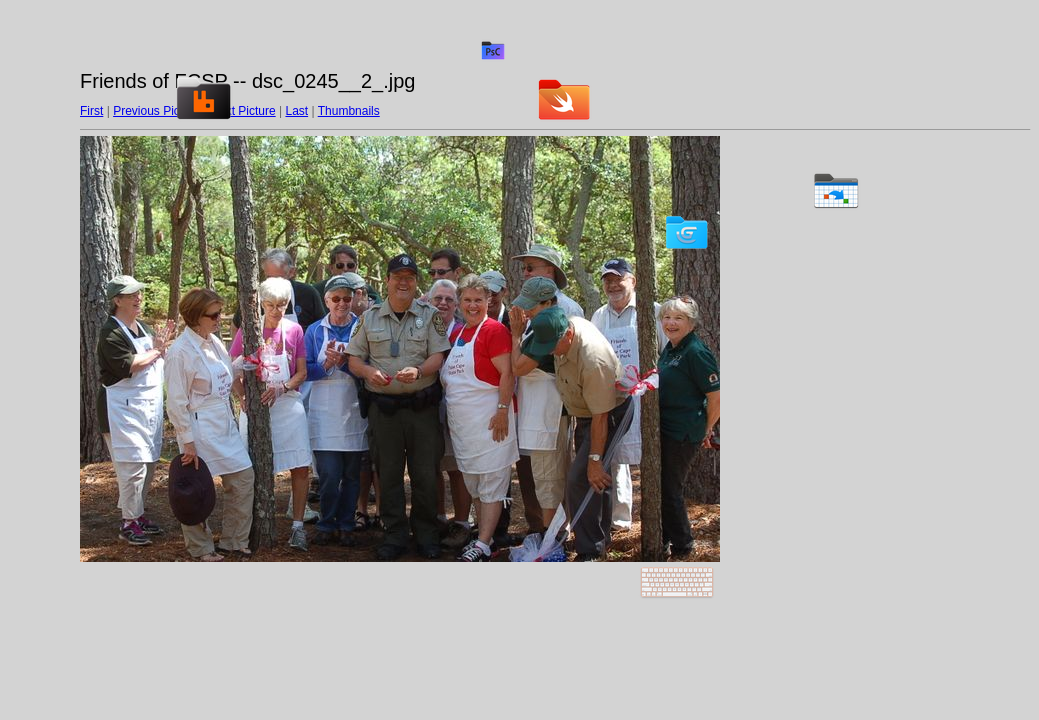  I want to click on open folder containing RabbitMQ configuration files, so click(203, 99).